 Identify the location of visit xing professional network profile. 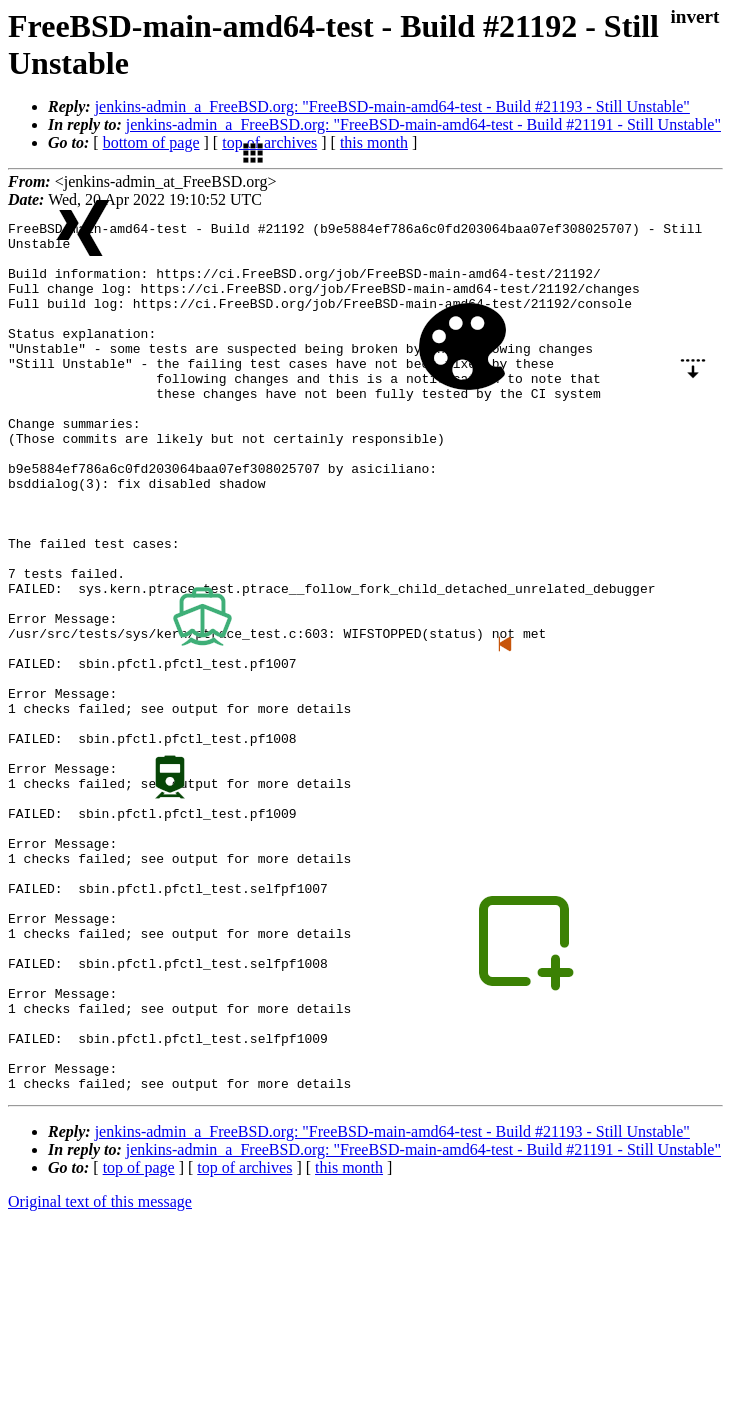
(83, 228).